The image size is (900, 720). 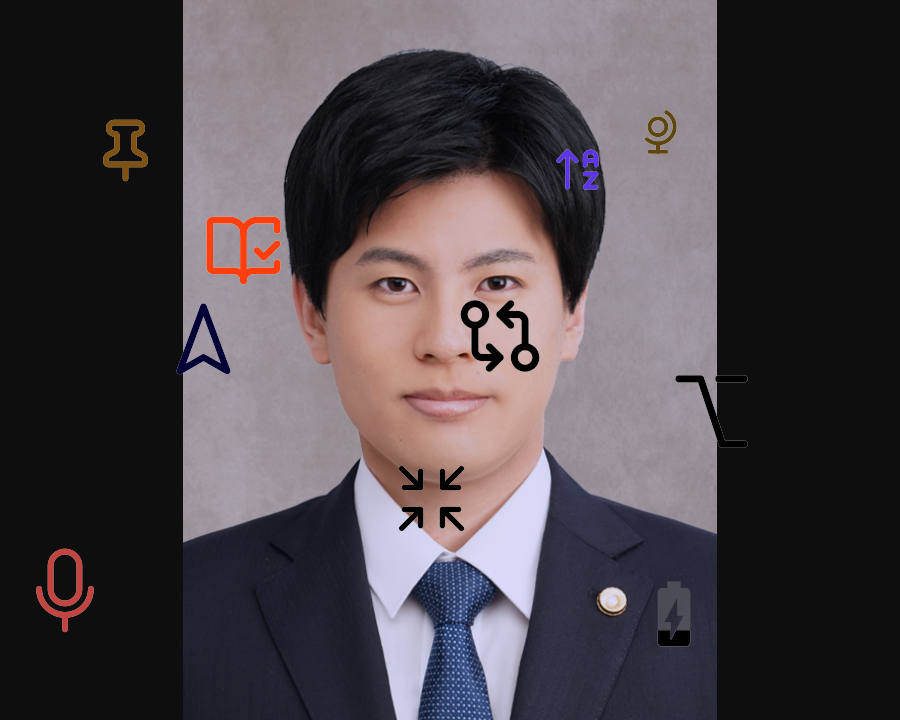 What do you see at coordinates (578, 169) in the screenshot?
I see `sort alphabetically from A to Z` at bounding box center [578, 169].